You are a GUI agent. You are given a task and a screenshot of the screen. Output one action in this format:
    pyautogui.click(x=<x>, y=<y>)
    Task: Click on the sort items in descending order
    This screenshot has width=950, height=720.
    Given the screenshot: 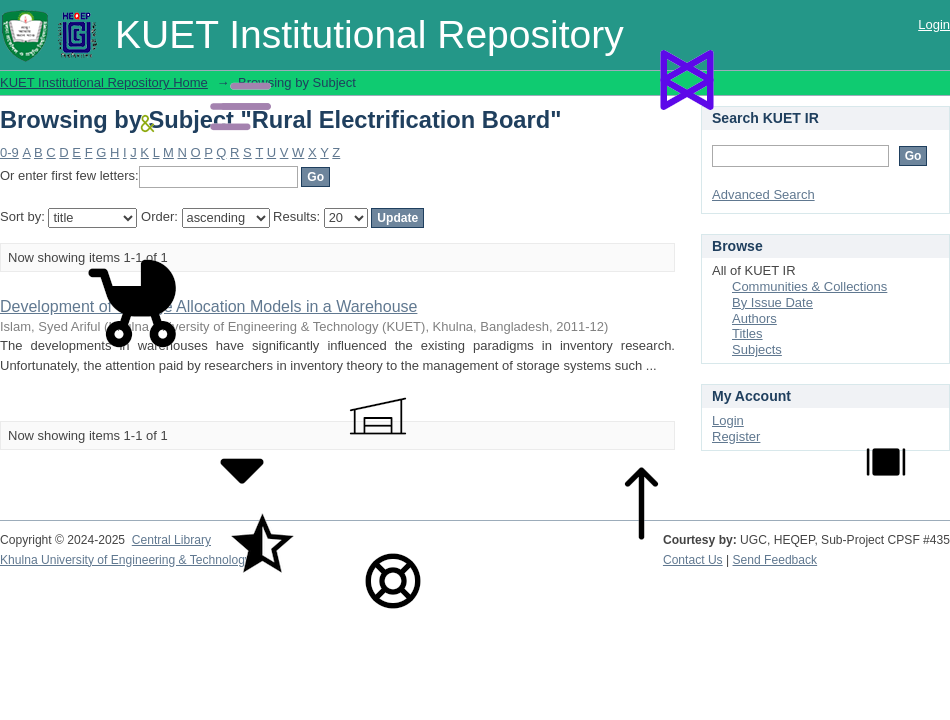 What is the action you would take?
    pyautogui.click(x=242, y=455)
    